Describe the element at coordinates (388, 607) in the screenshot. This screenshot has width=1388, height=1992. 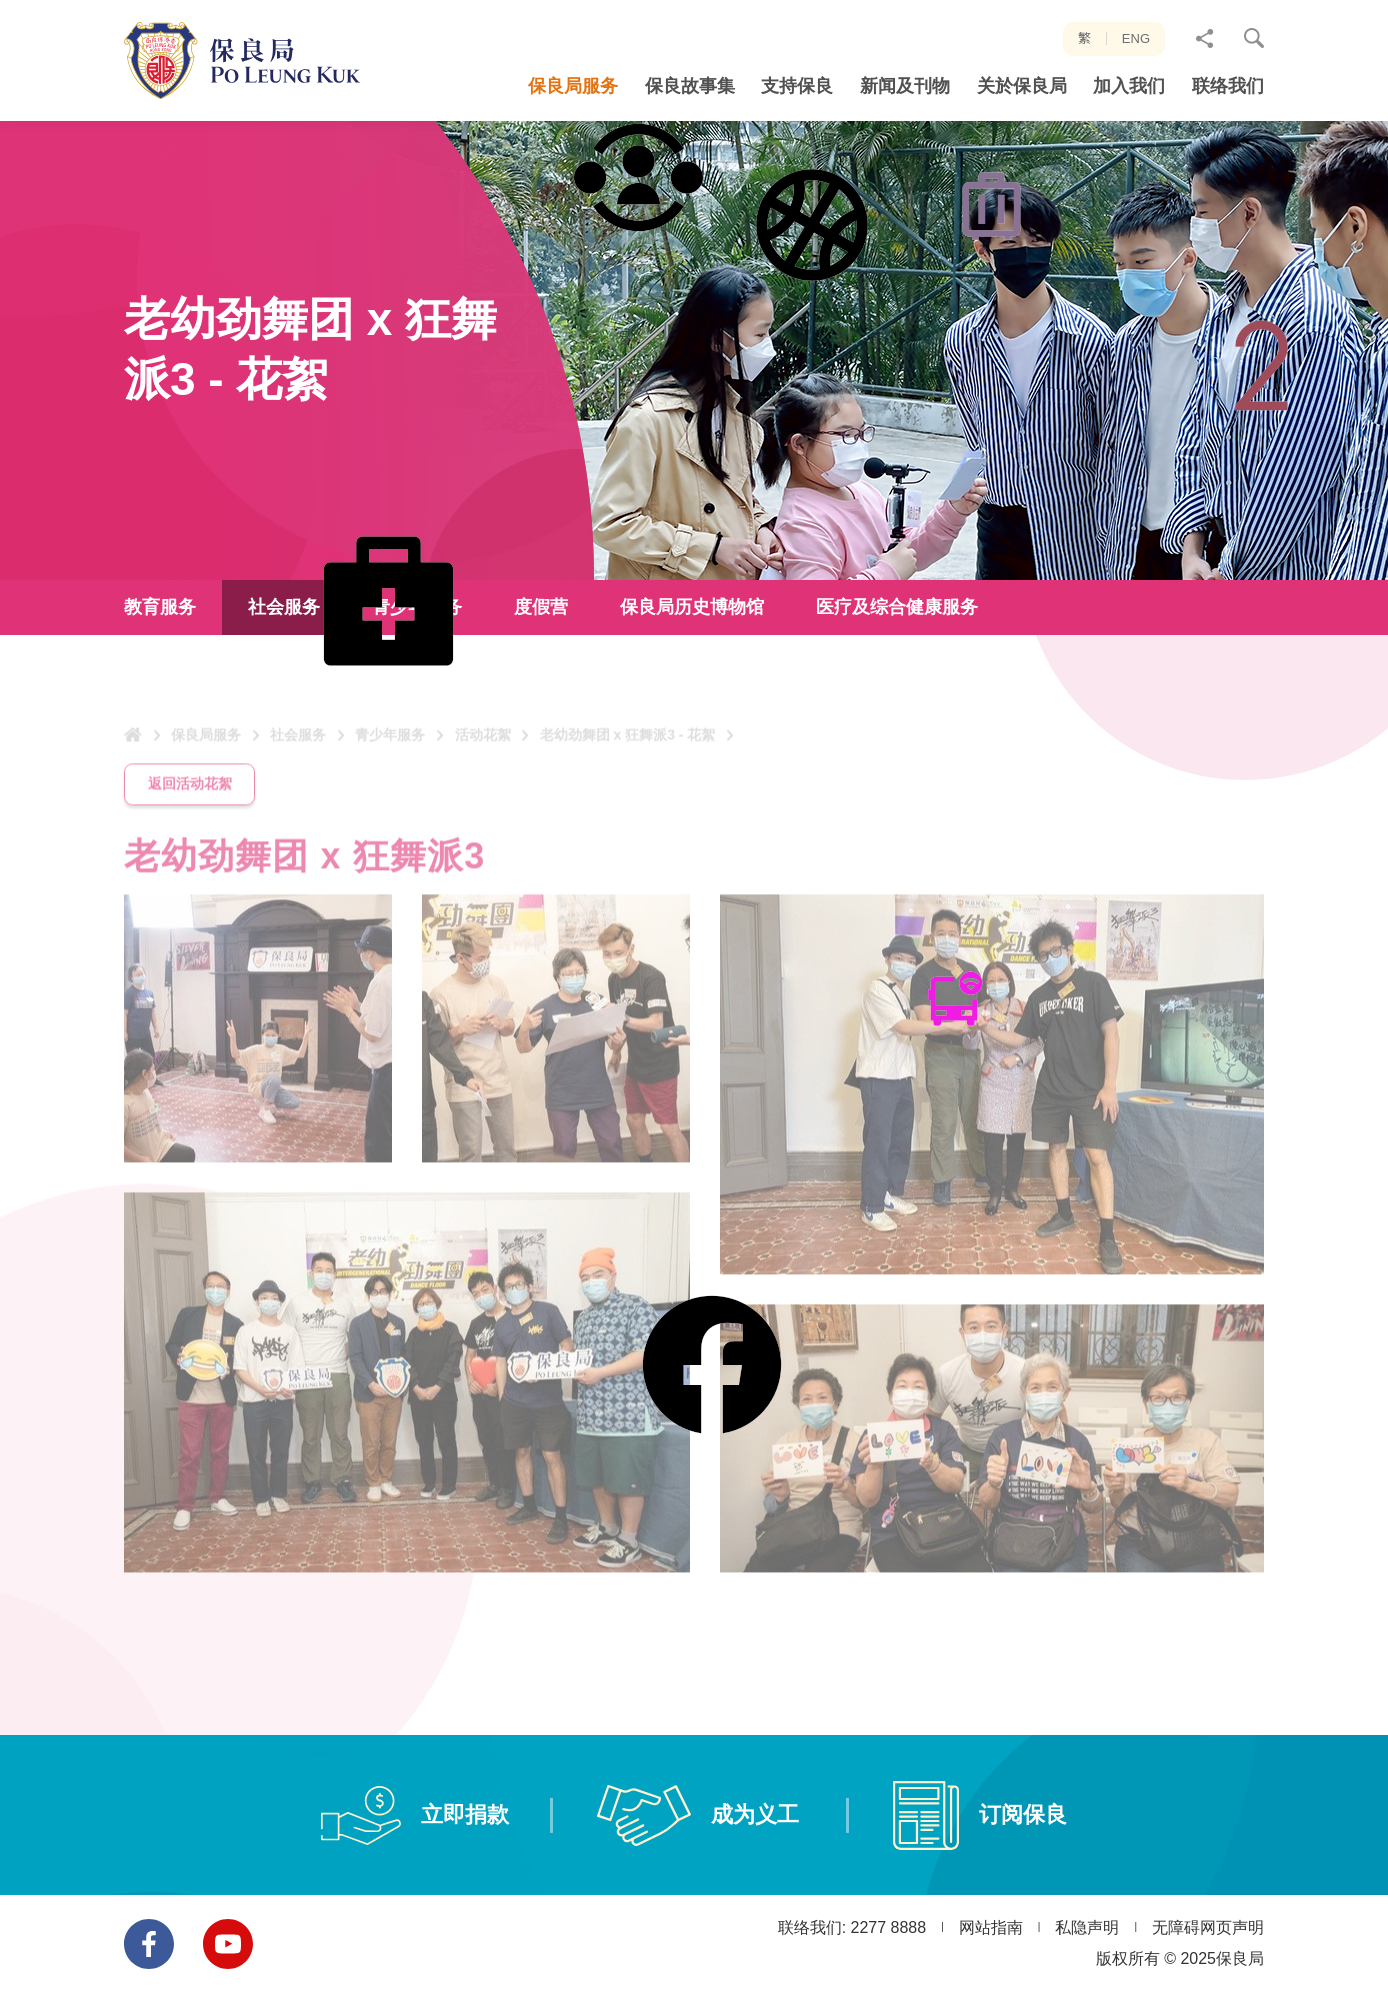
I see `access health or medical resources` at that location.